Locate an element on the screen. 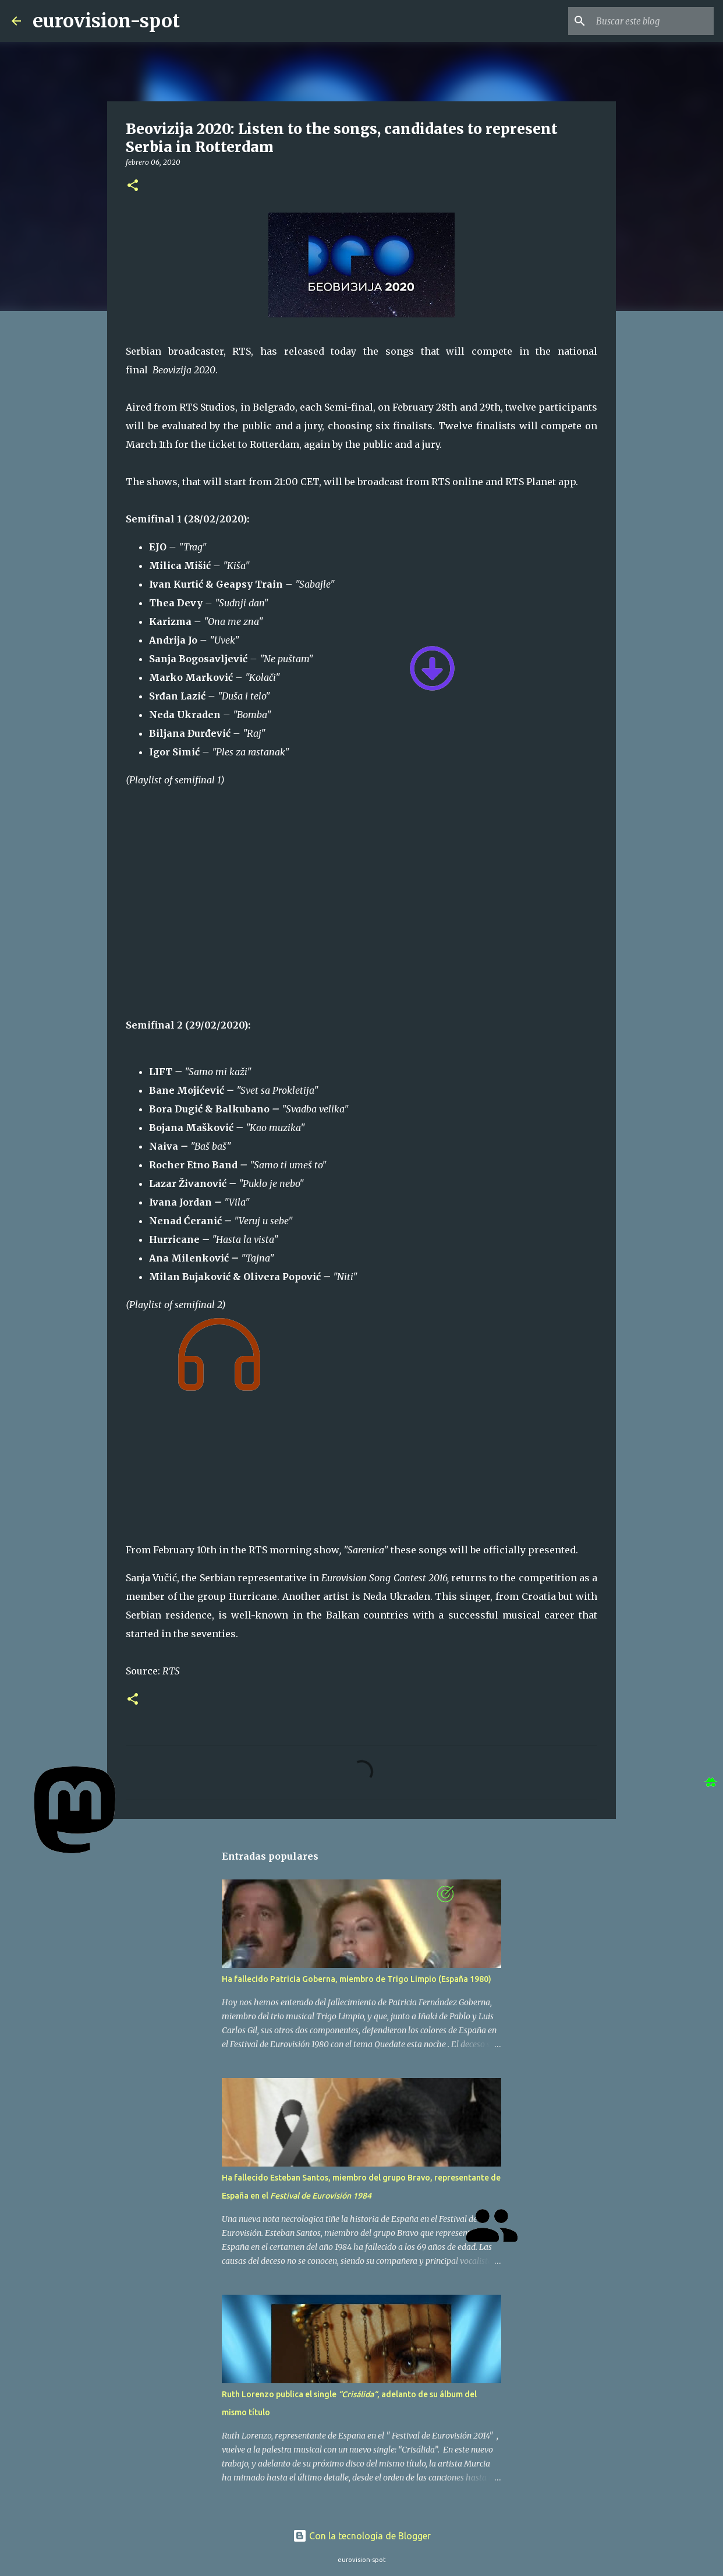 This screenshot has height=2576, width=723. enable incognito or private browsing mode is located at coordinates (711, 1782).